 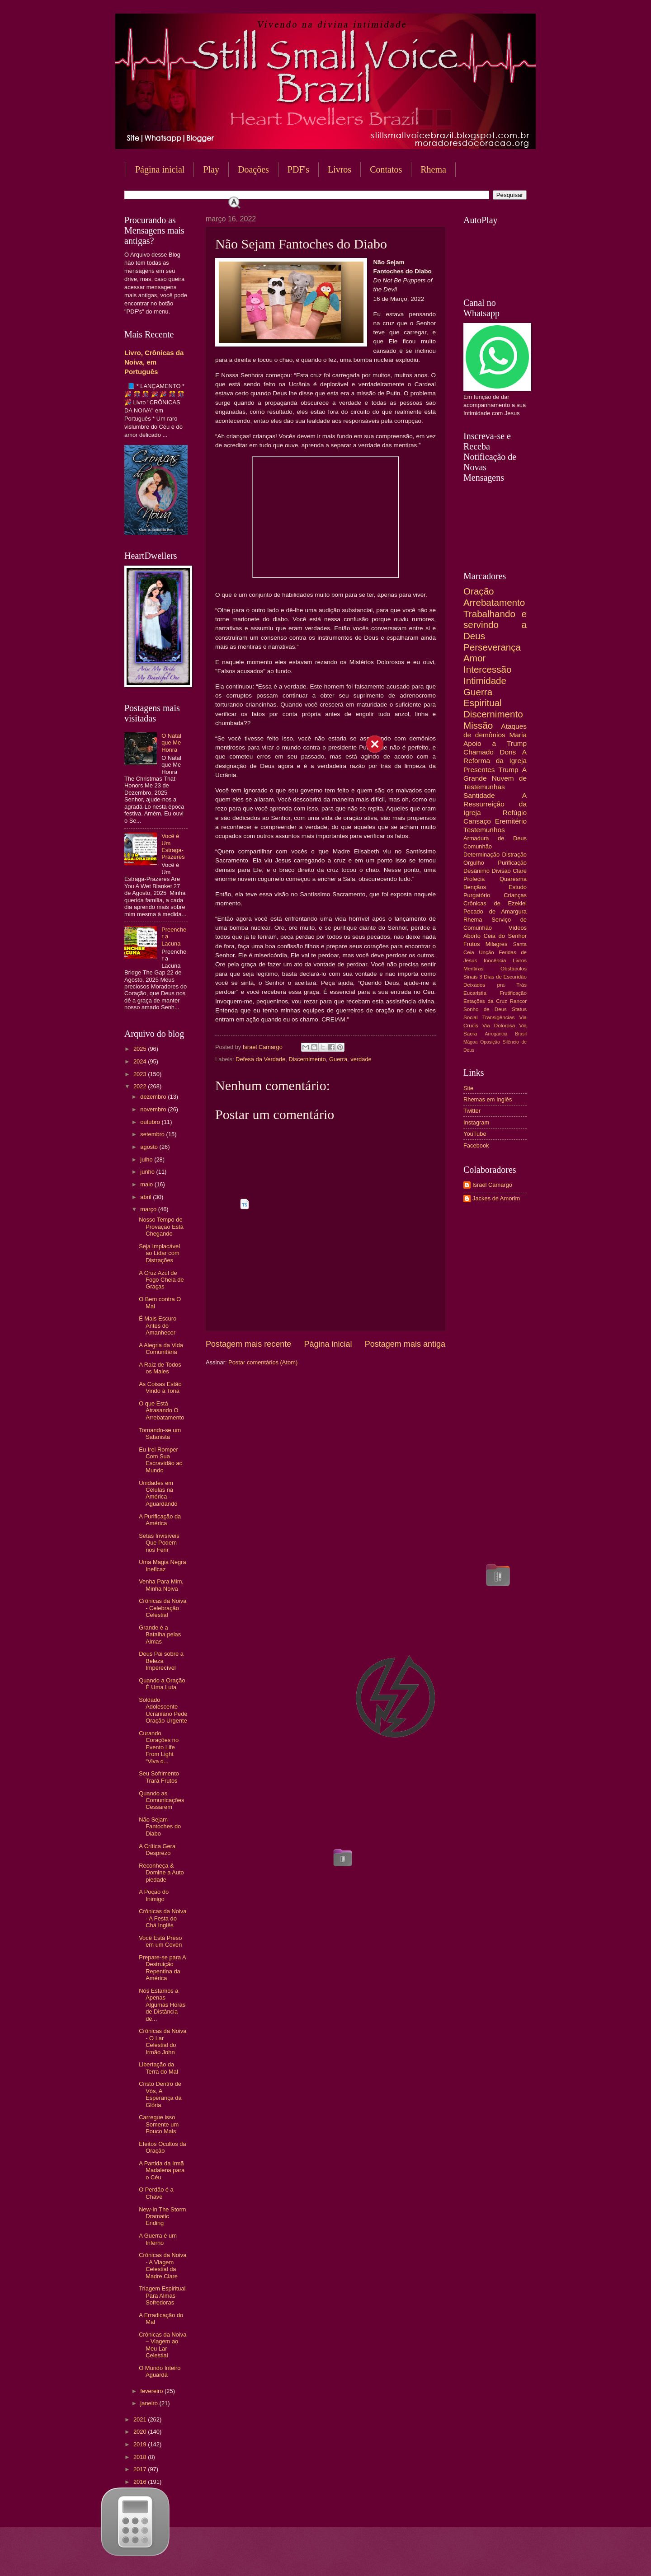 I want to click on open templates folder, so click(x=498, y=1575).